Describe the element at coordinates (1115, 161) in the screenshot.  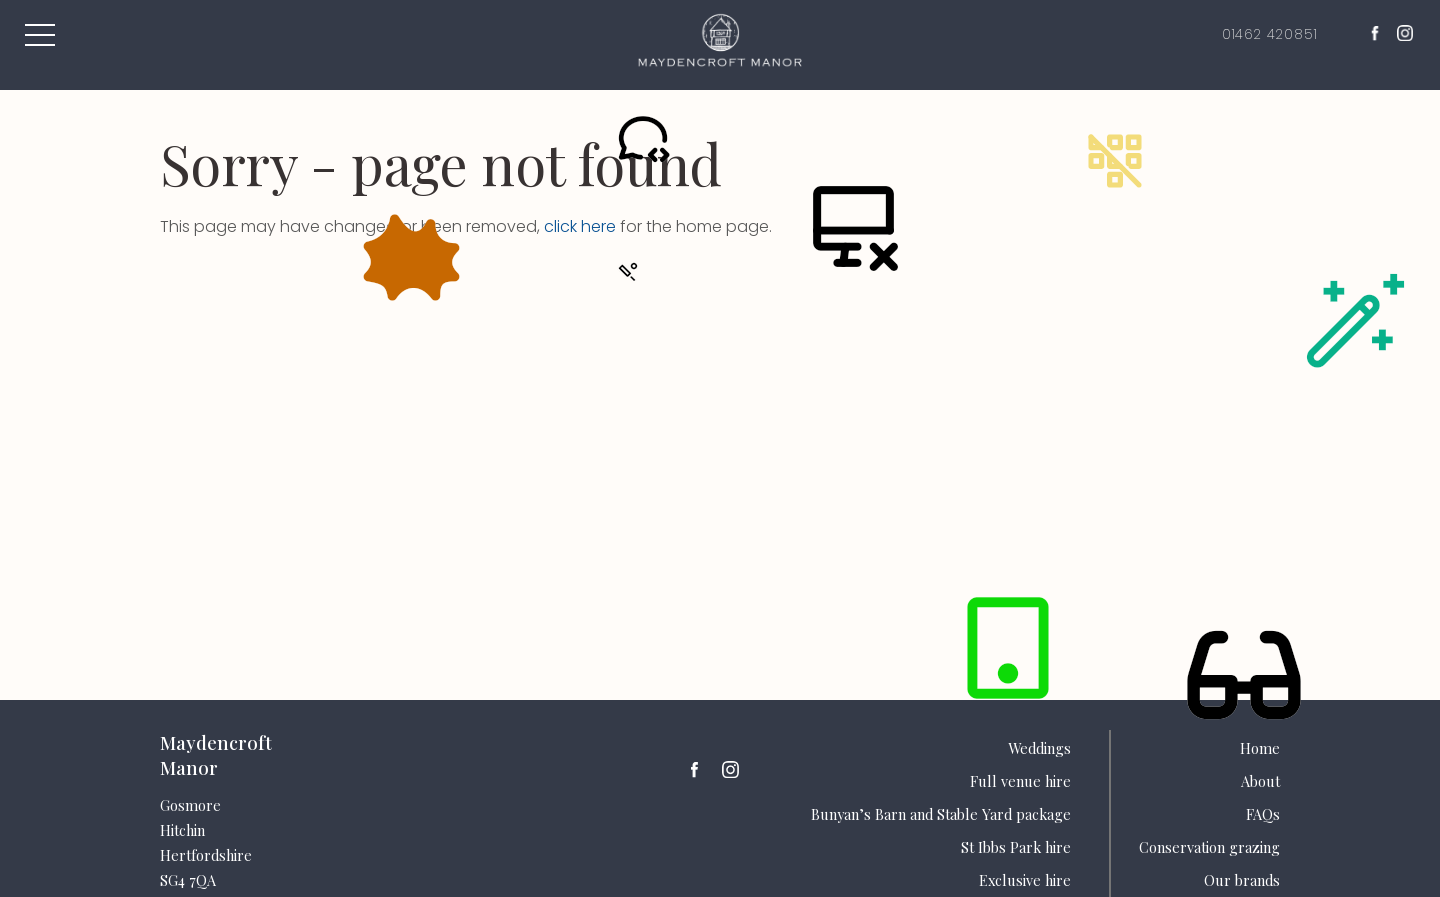
I see `dialpad is currently disabled` at that location.